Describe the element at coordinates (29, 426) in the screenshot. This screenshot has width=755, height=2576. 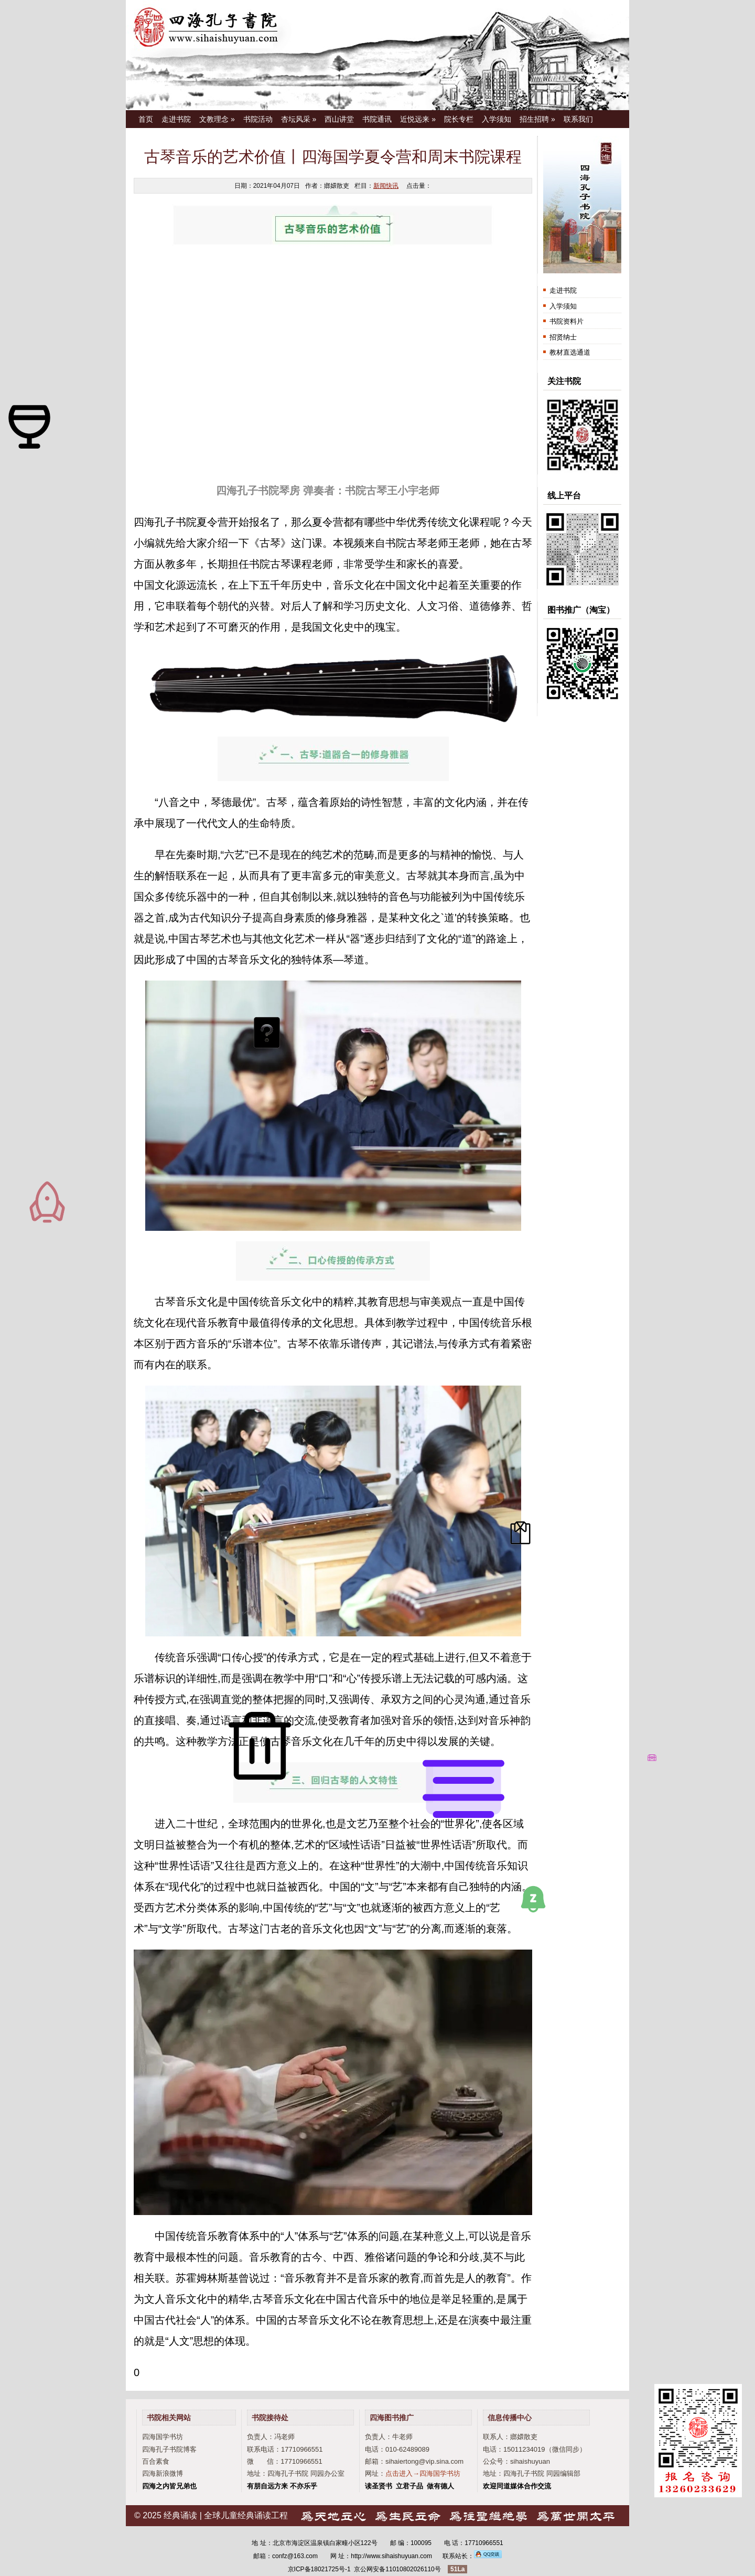
I see `browse alcoholic beverages or drinks menu` at that location.